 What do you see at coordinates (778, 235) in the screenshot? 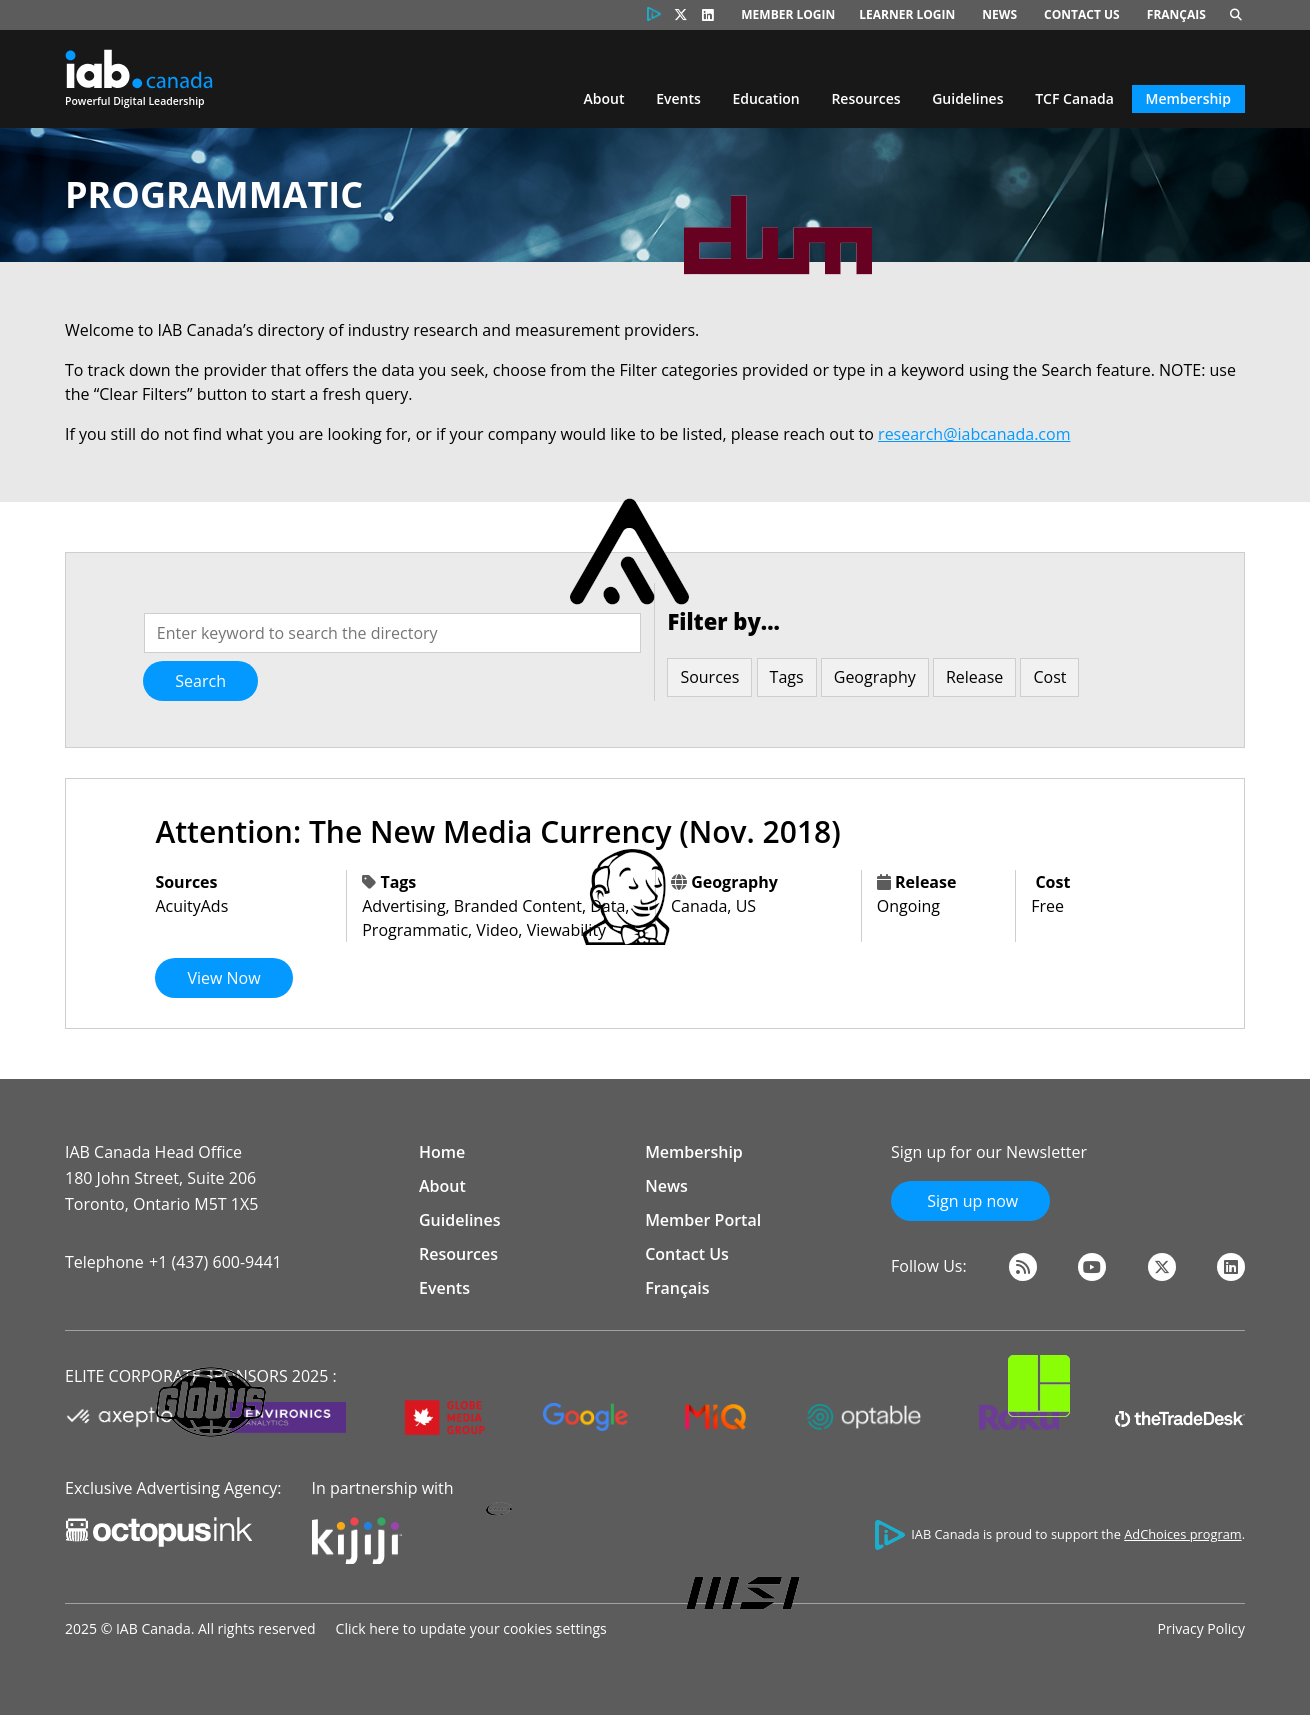
I see `dwm window manager logo` at bounding box center [778, 235].